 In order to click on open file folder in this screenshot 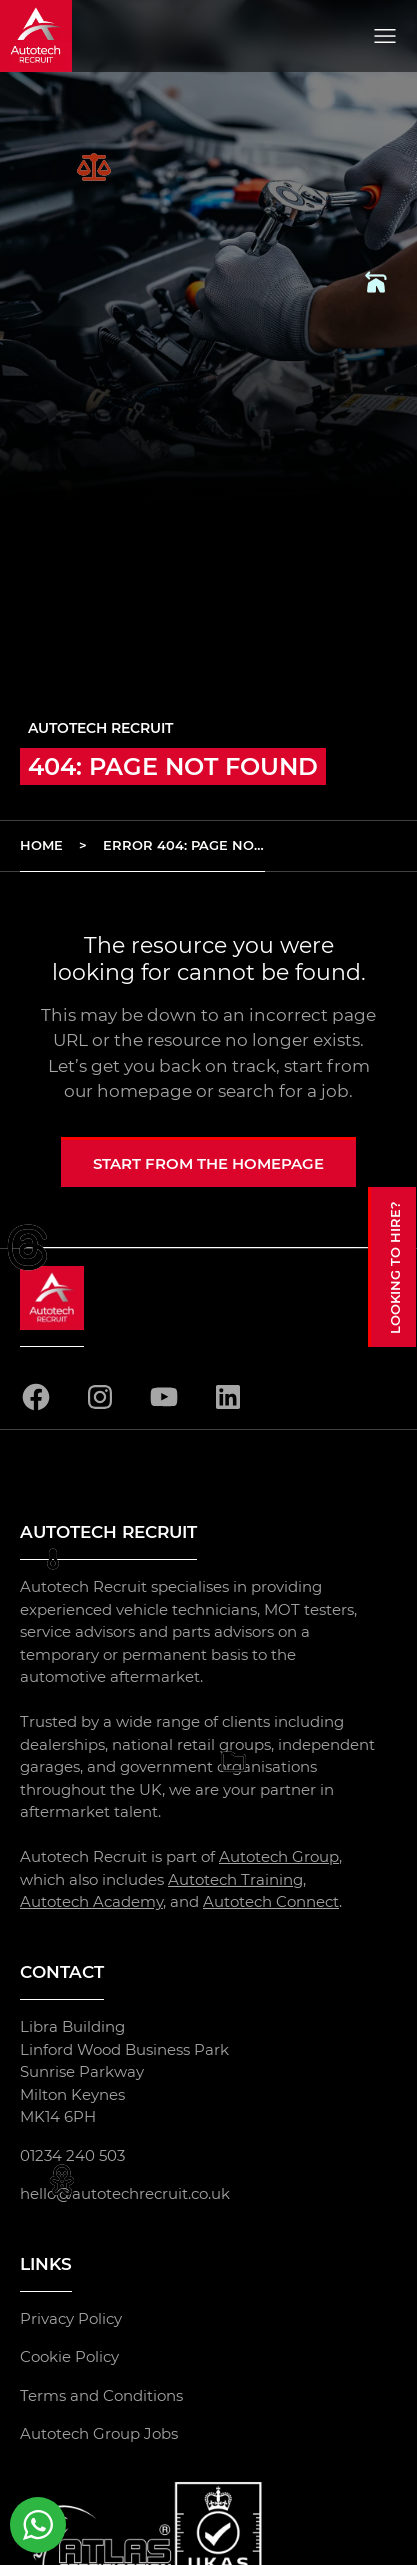, I will do `click(233, 1762)`.